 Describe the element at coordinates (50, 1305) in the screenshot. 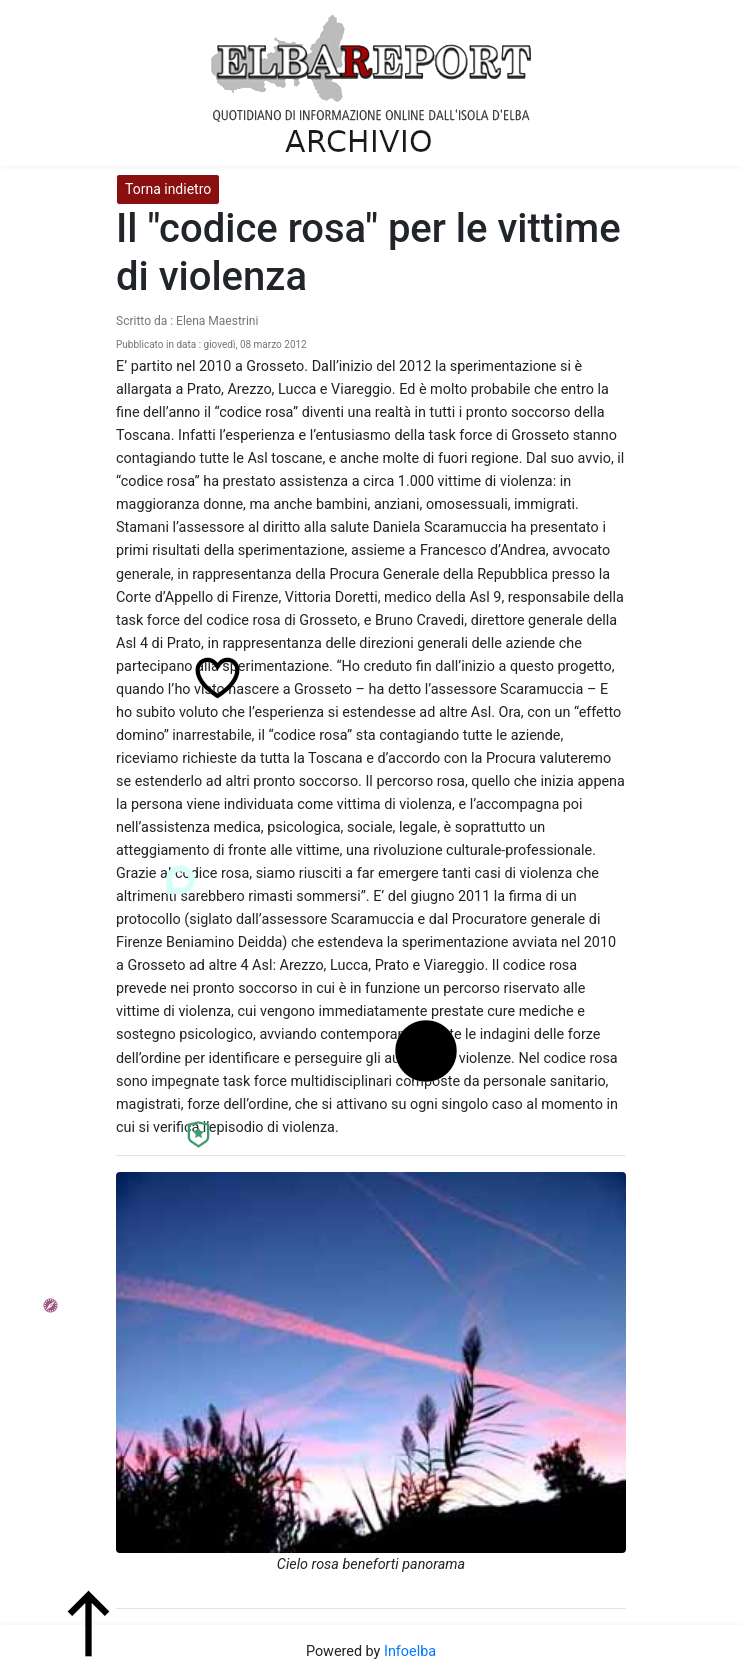

I see `open Safari web browser` at that location.